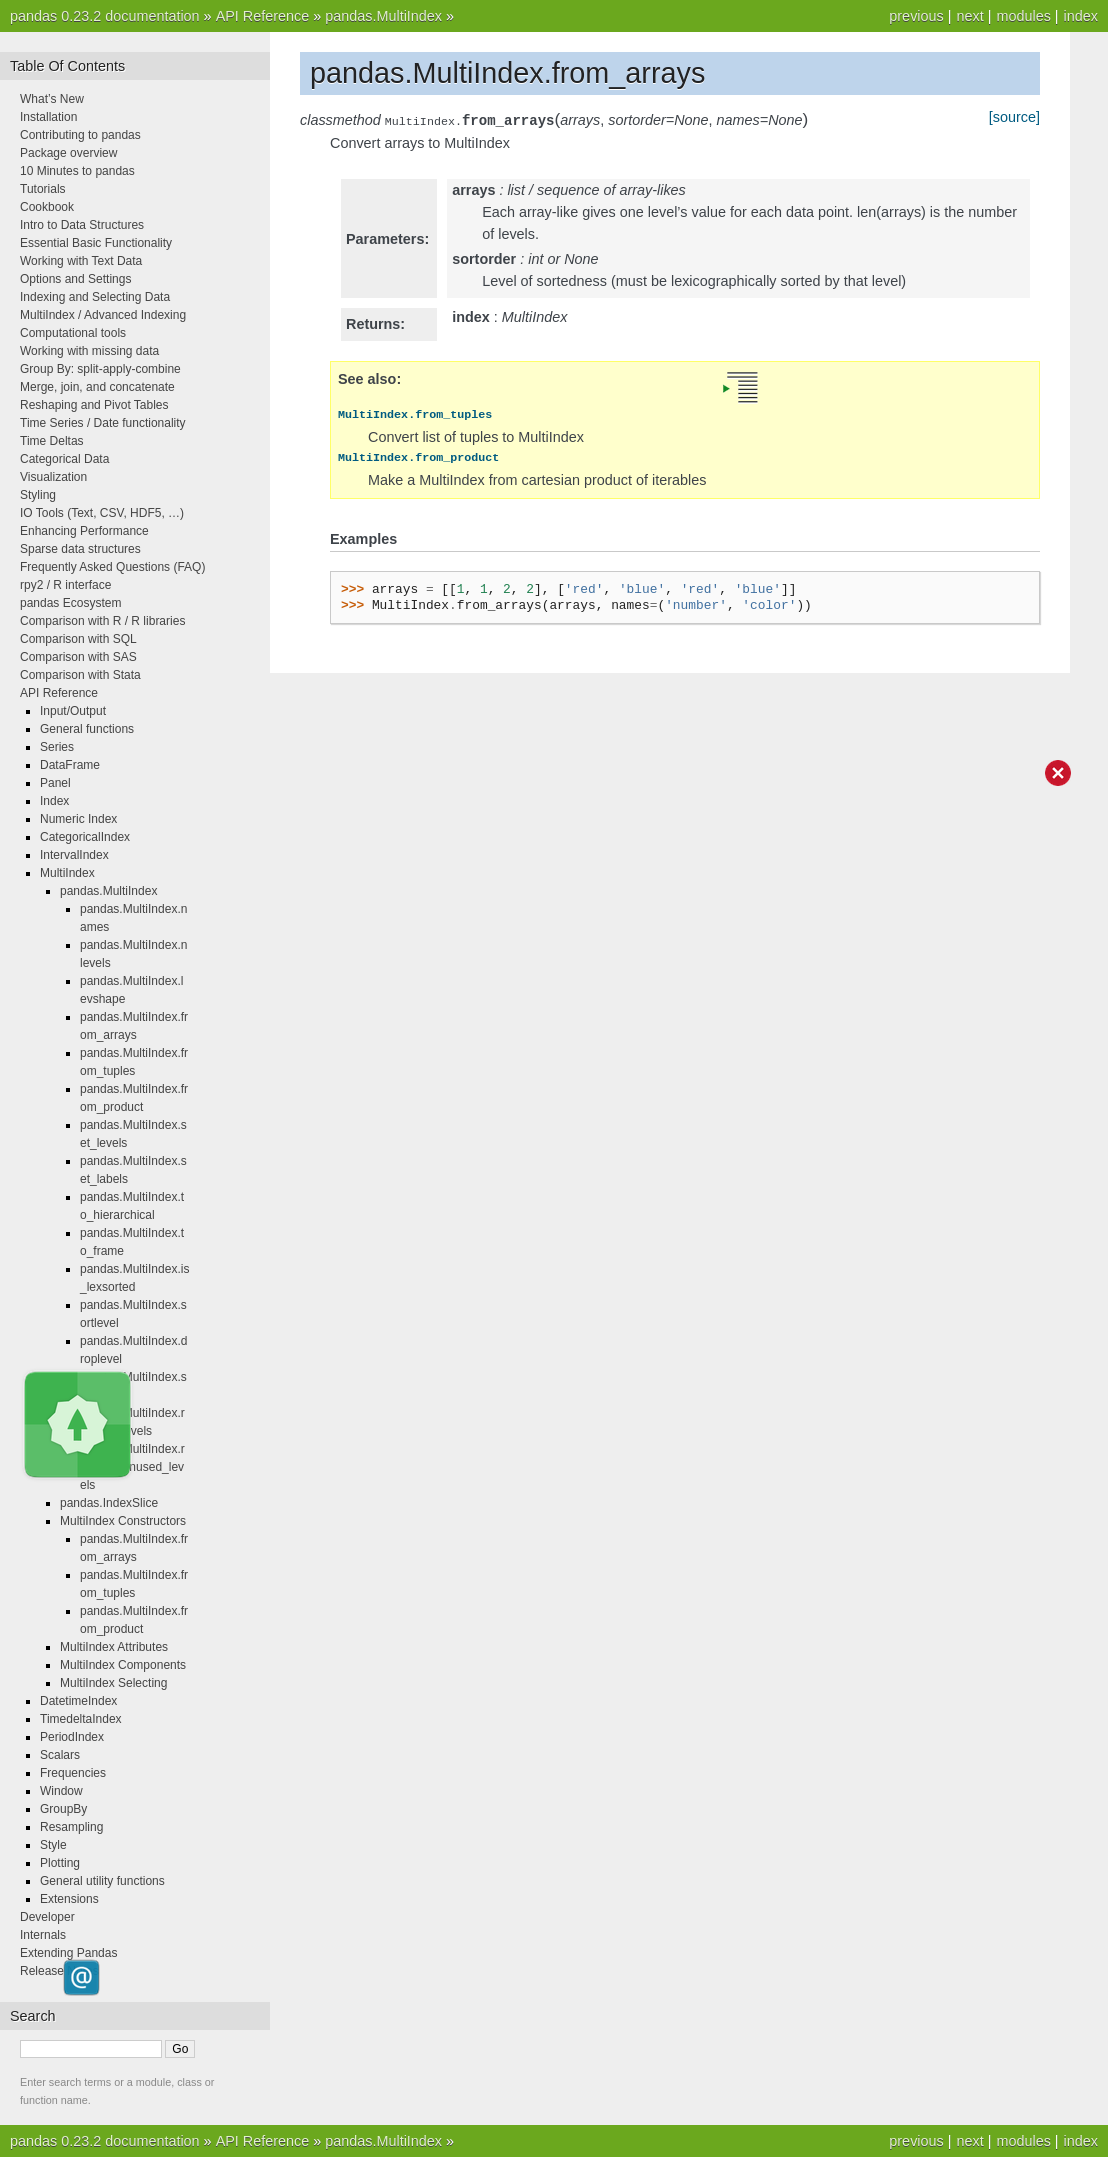 This screenshot has height=2157, width=1108. Describe the element at coordinates (81, 1977) in the screenshot. I see `manage email account settings` at that location.